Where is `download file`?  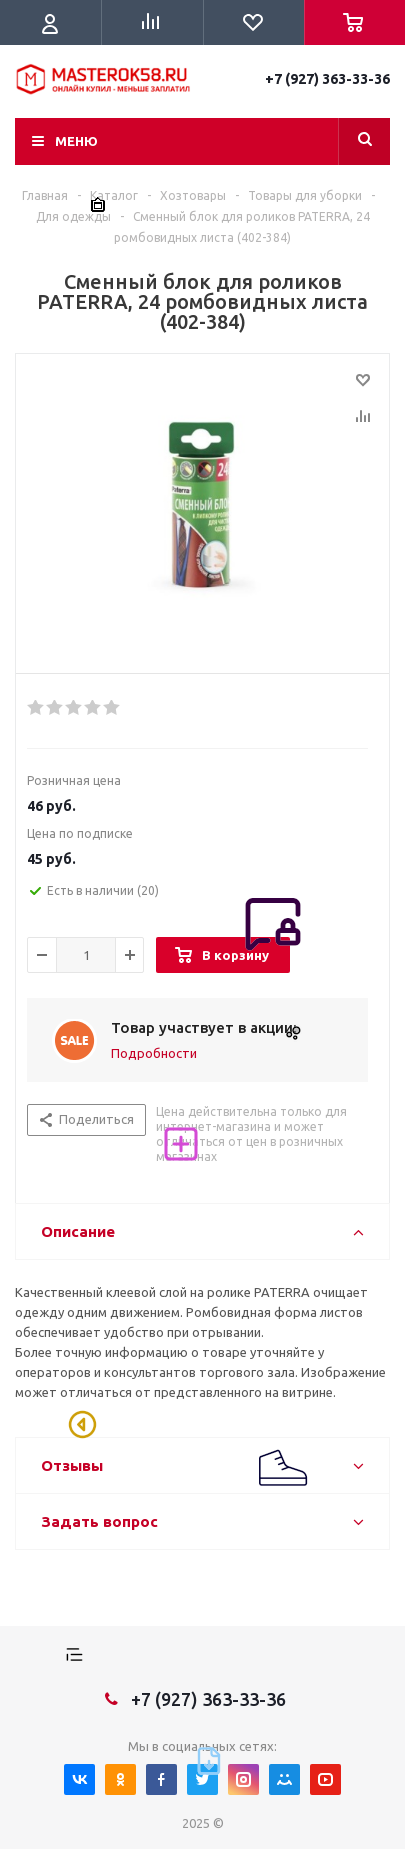
download file is located at coordinates (209, 1761).